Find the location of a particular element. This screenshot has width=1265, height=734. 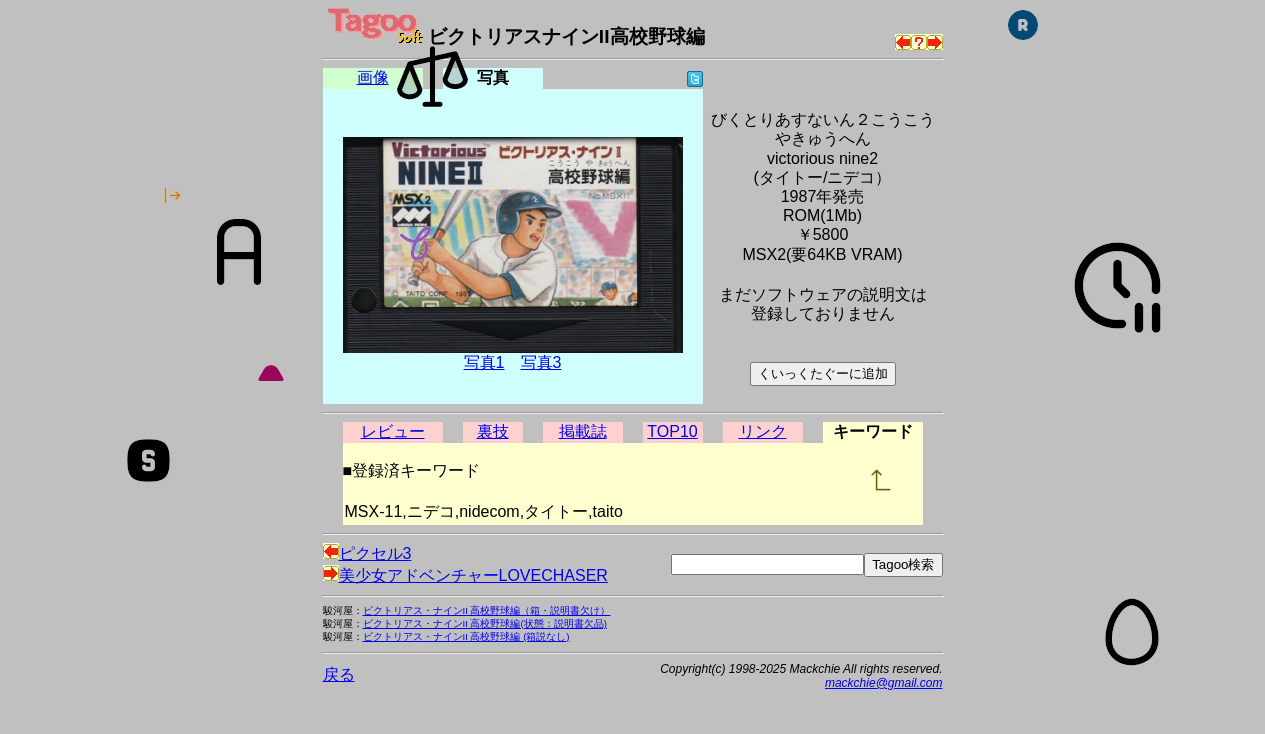

indicates a word or item starting with "S" is located at coordinates (148, 460).